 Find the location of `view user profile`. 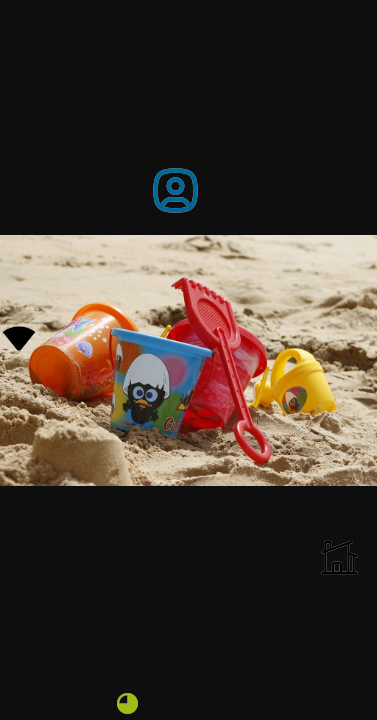

view user profile is located at coordinates (175, 190).